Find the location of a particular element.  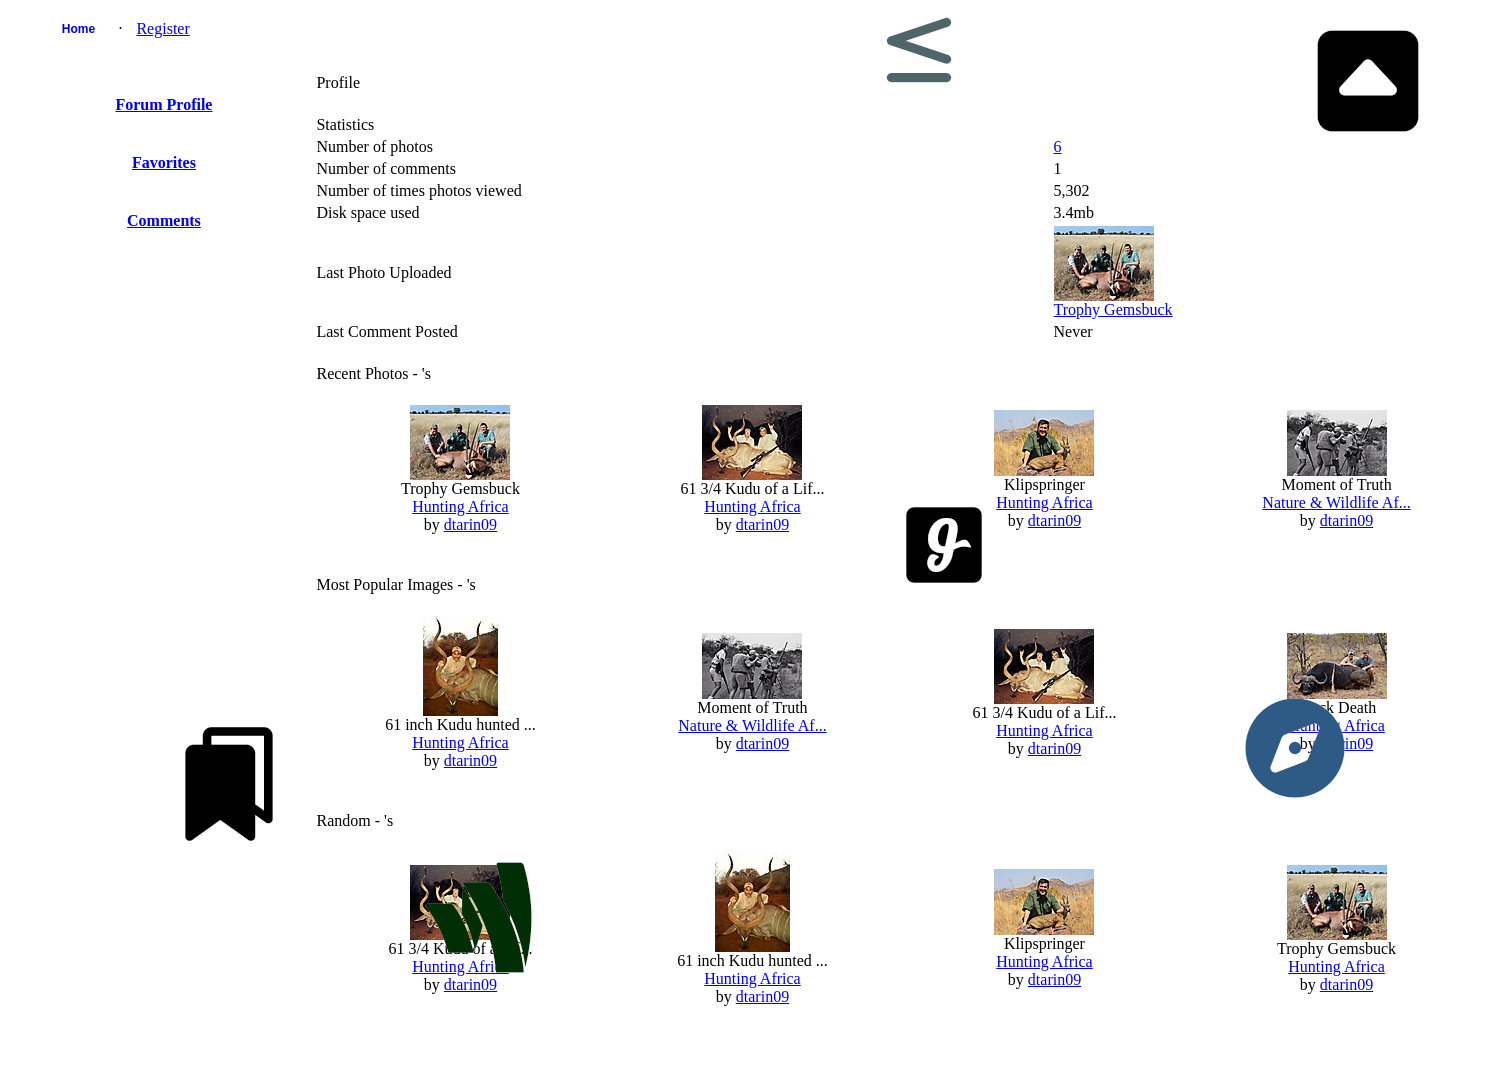

glide app logo is located at coordinates (944, 545).